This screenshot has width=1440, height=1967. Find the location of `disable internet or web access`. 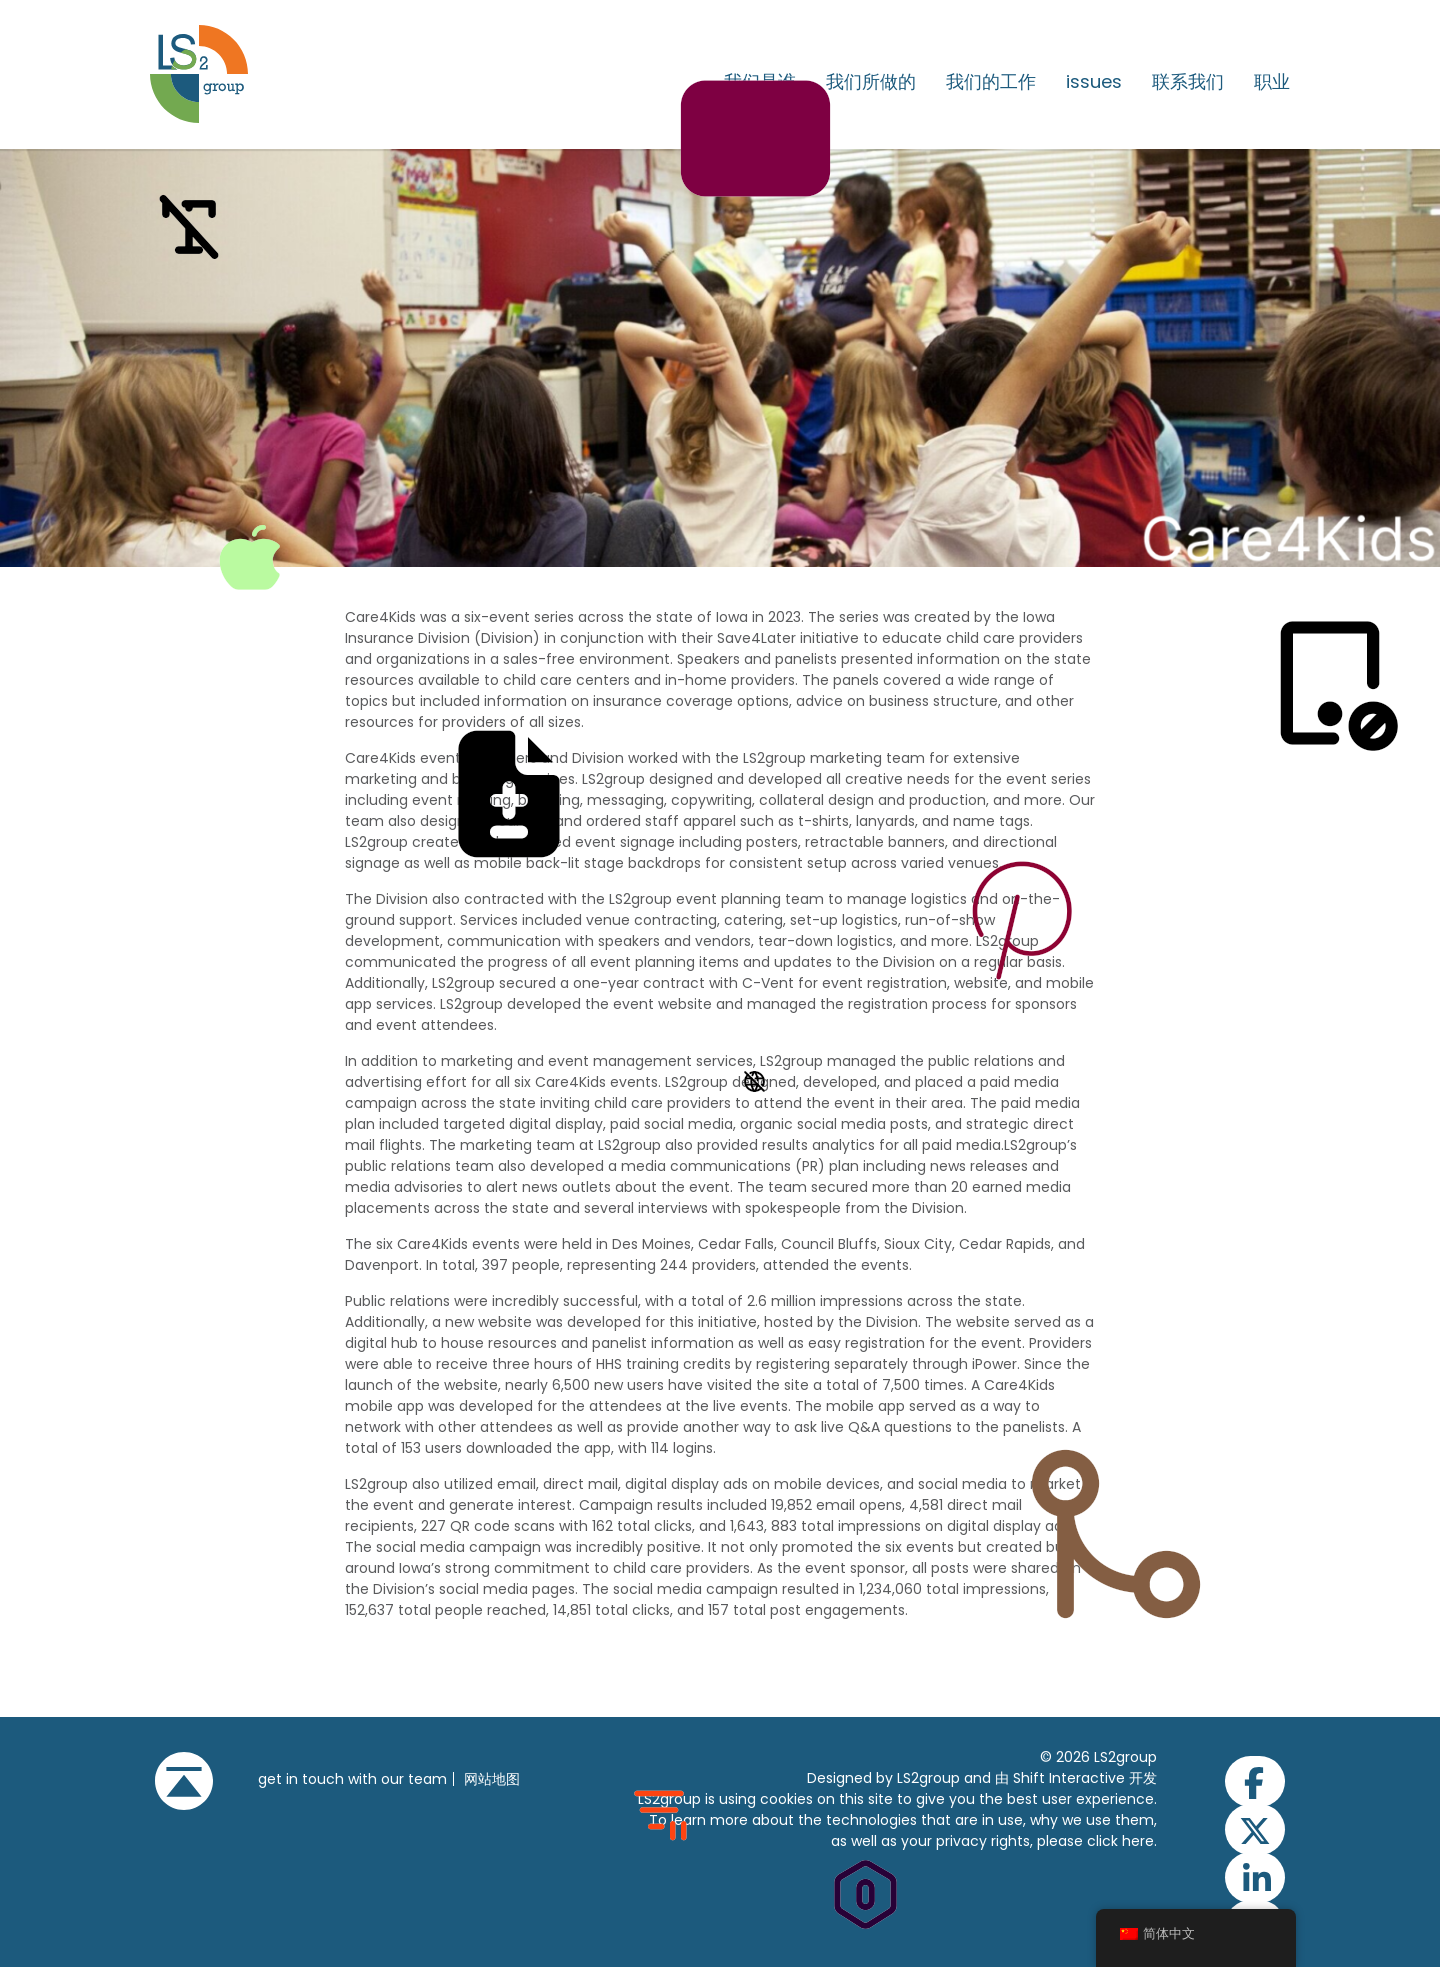

disable internet or web access is located at coordinates (754, 1081).